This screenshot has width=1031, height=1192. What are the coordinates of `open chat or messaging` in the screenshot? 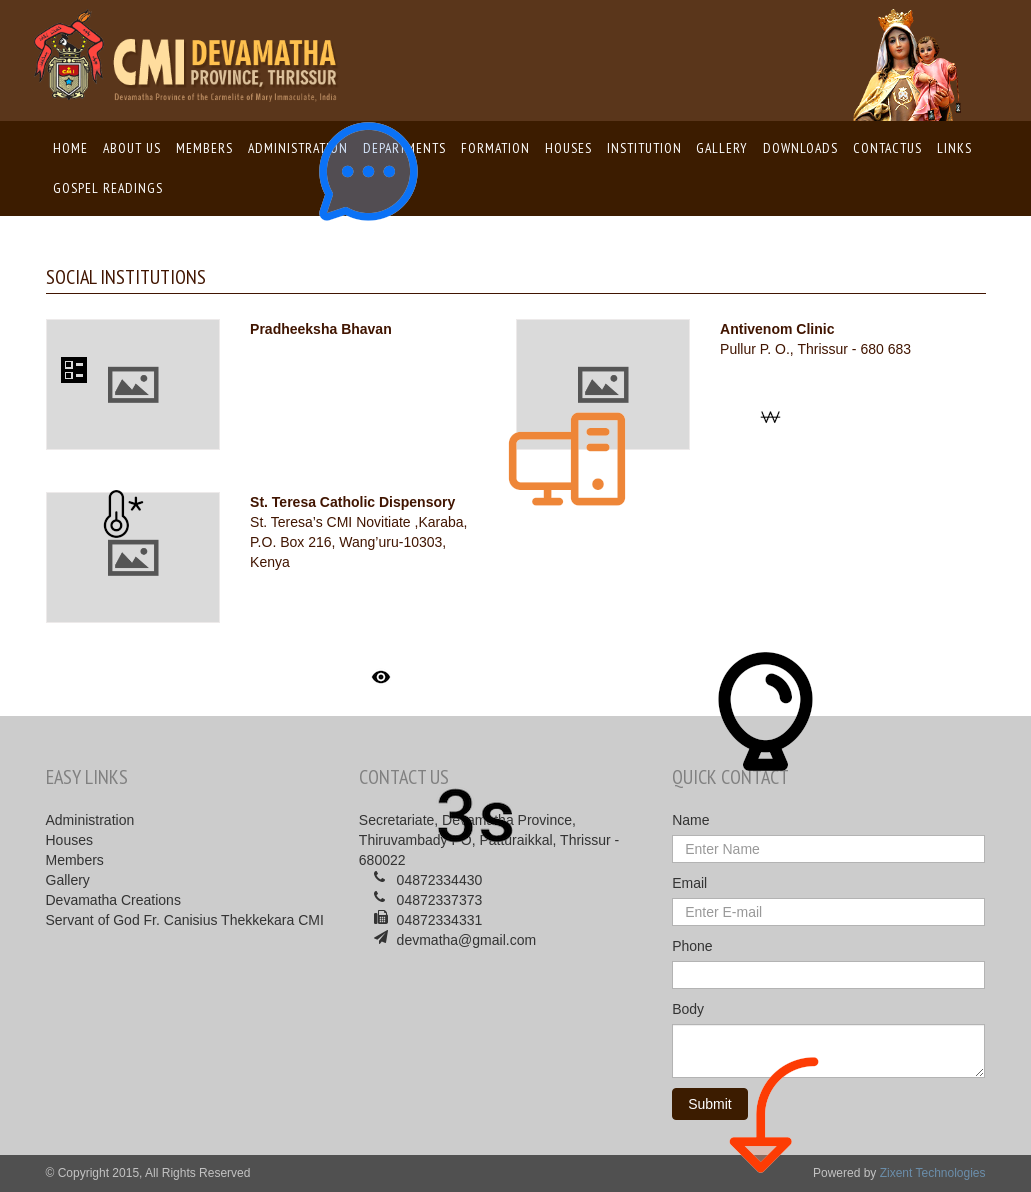 It's located at (368, 171).